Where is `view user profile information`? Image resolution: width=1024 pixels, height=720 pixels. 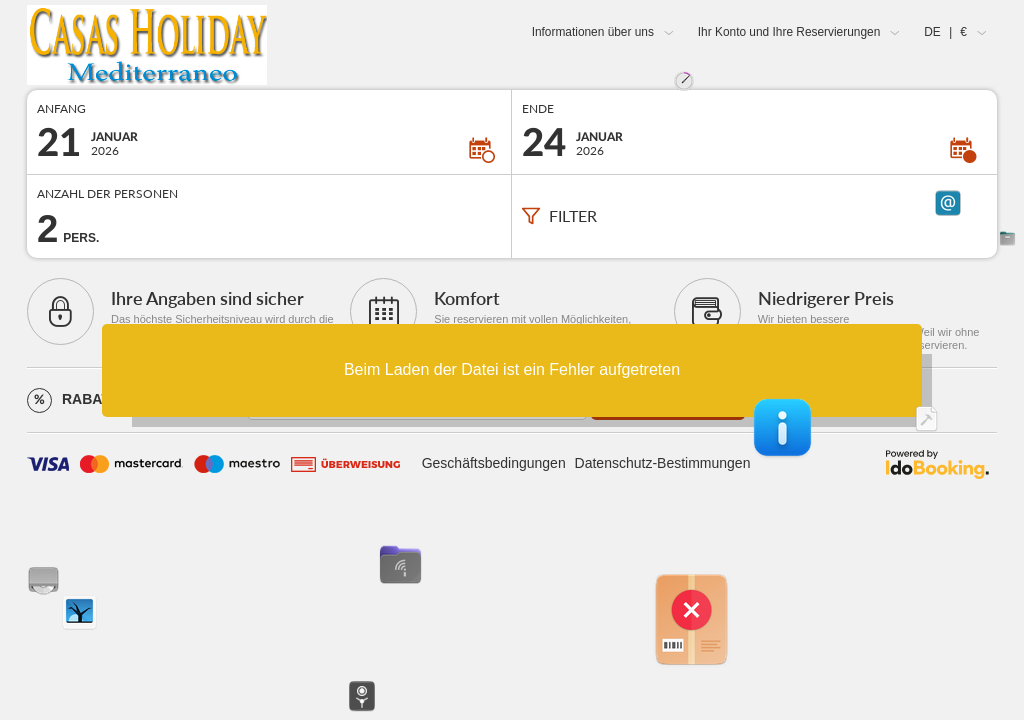 view user profile information is located at coordinates (782, 427).